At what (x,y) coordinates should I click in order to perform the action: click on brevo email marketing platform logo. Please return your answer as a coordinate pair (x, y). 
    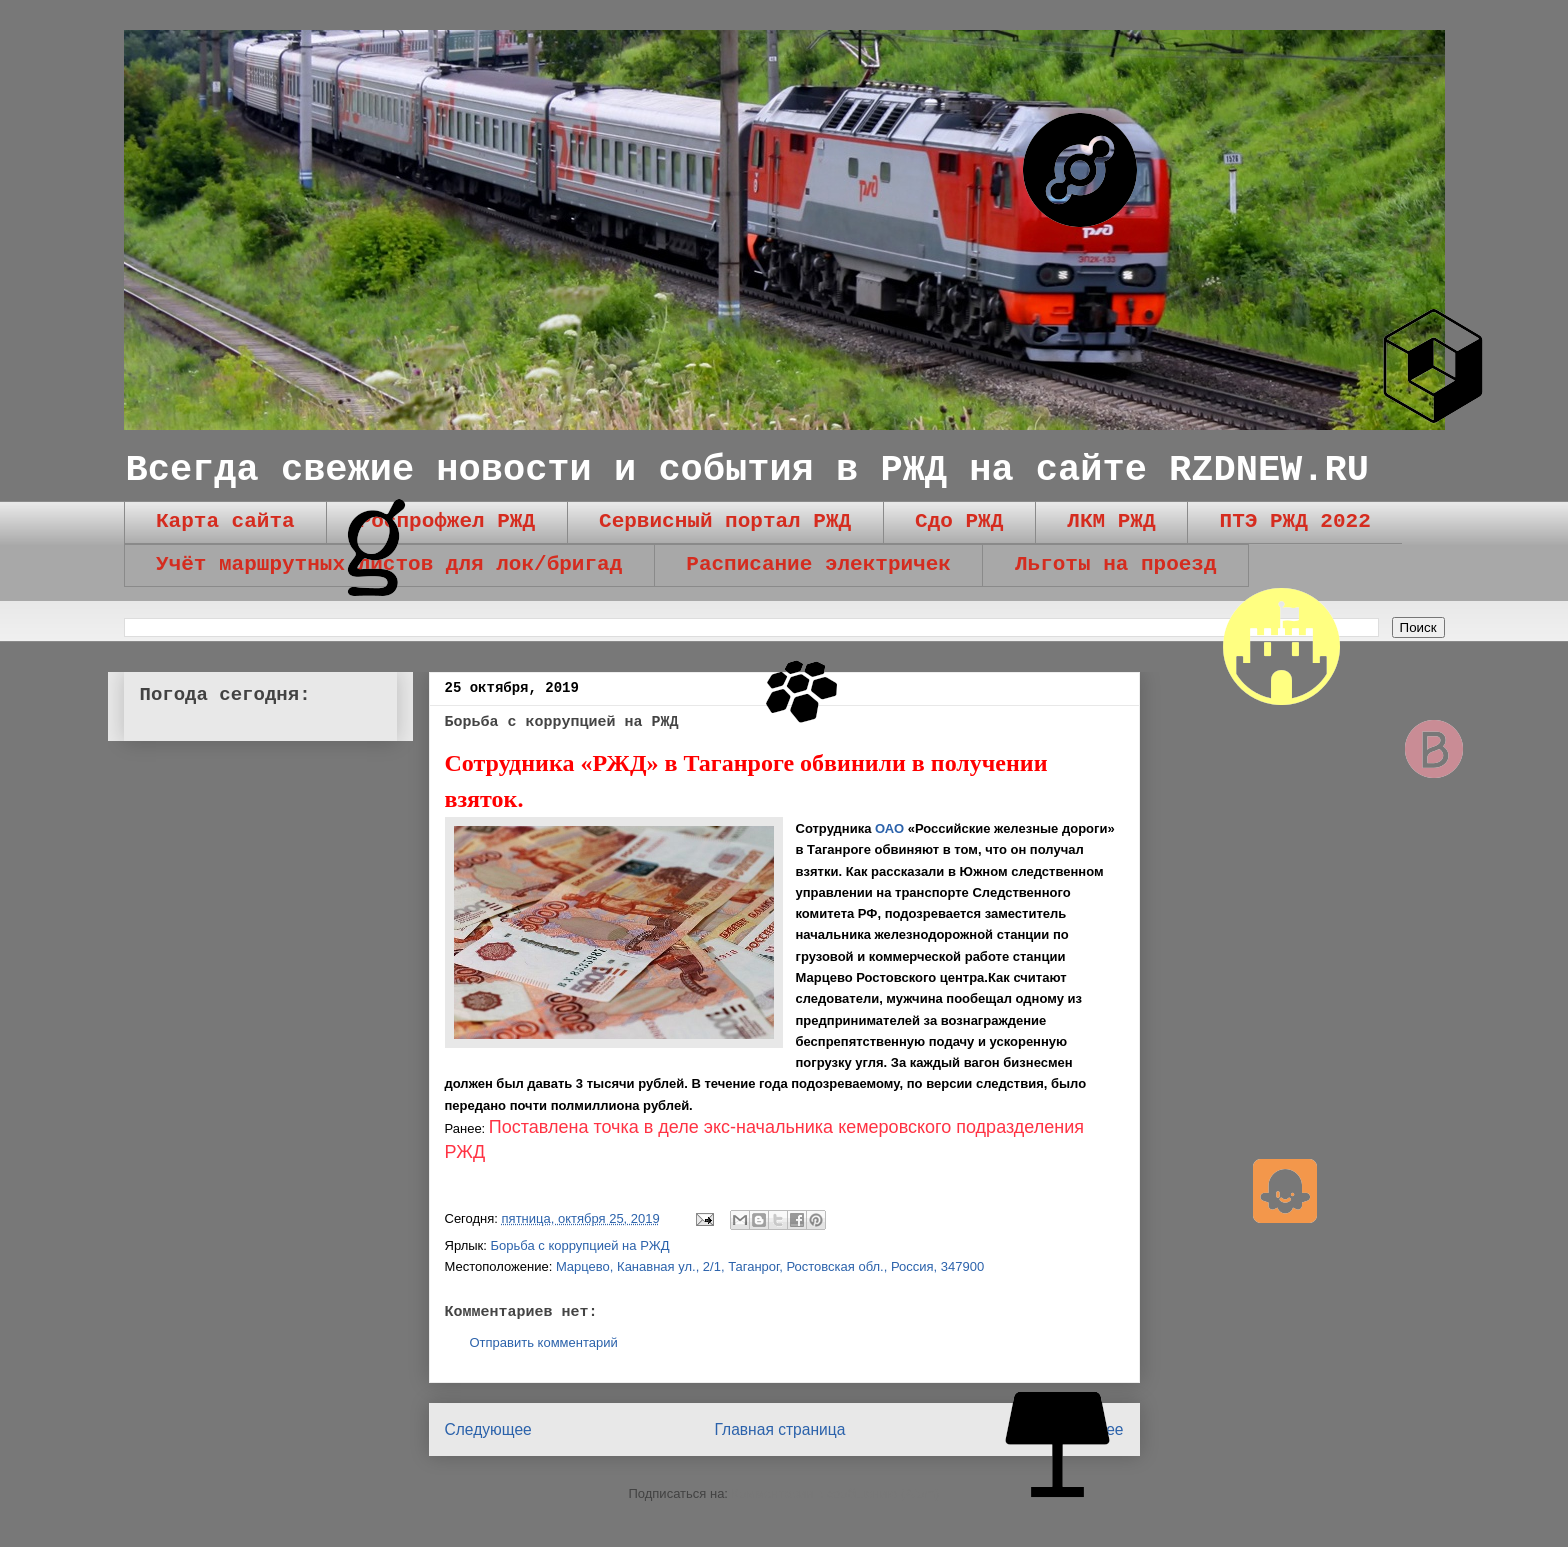
    Looking at the image, I should click on (1434, 749).